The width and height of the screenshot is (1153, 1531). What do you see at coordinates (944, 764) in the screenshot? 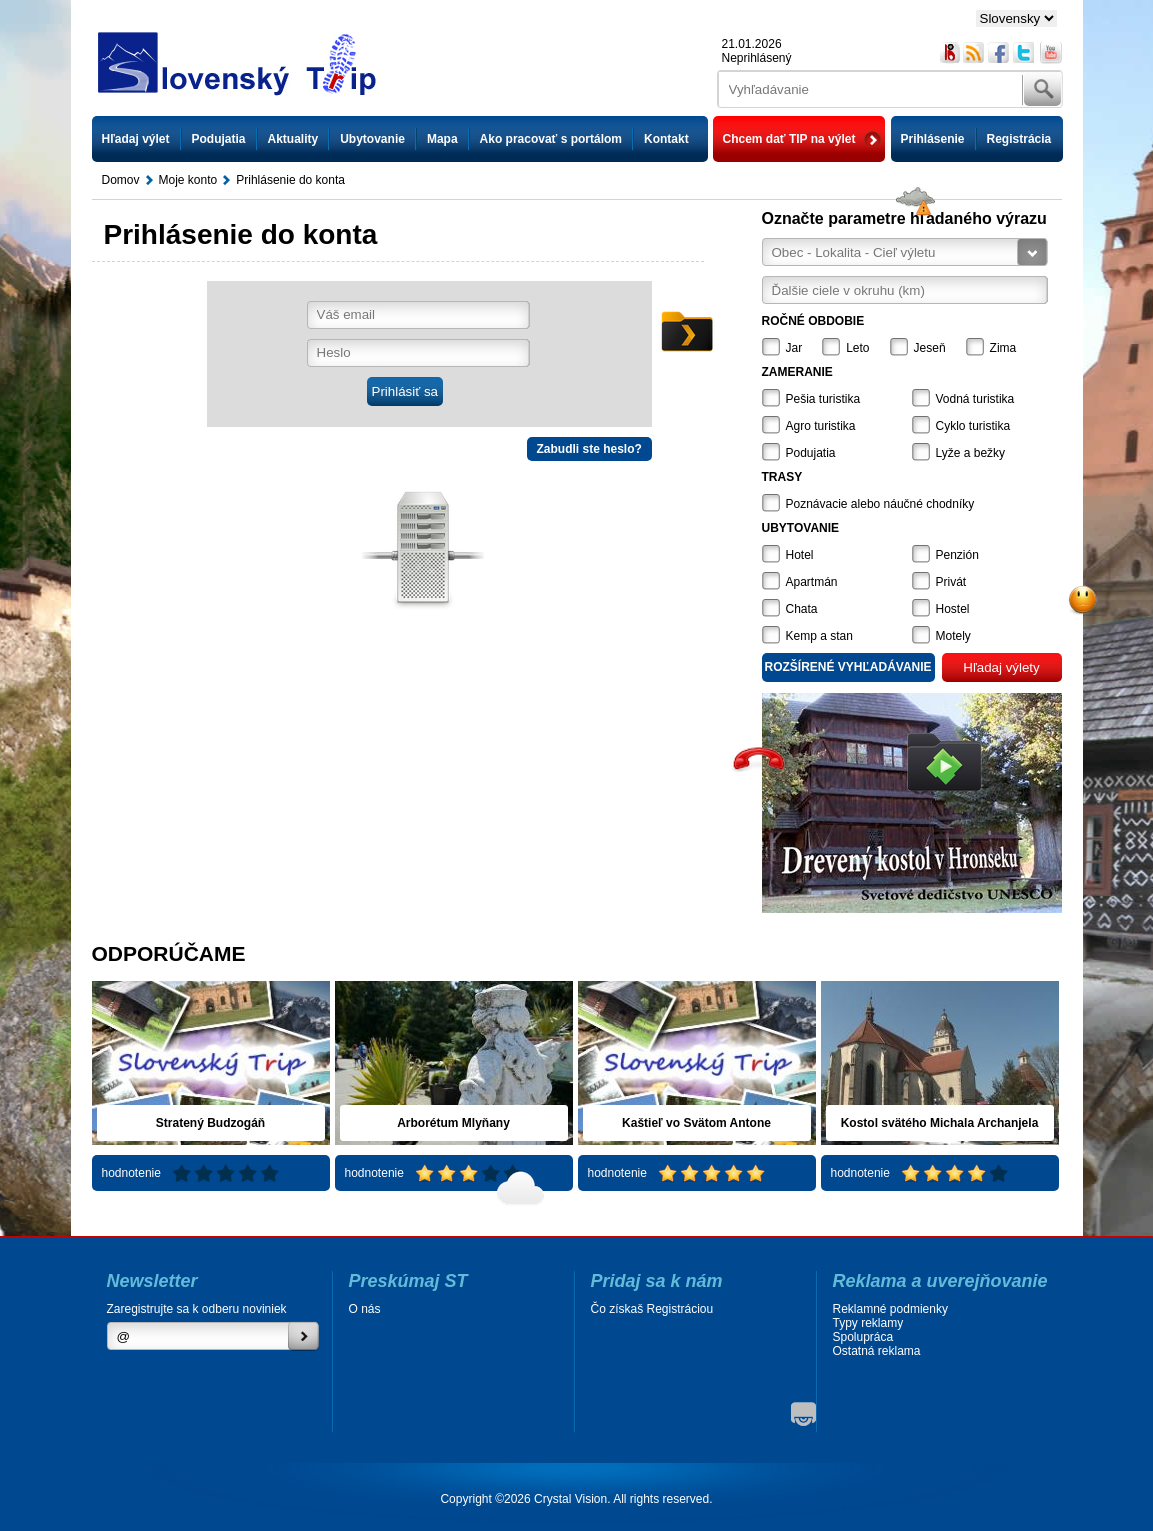
I see `open folder containing Emby media server files` at bounding box center [944, 764].